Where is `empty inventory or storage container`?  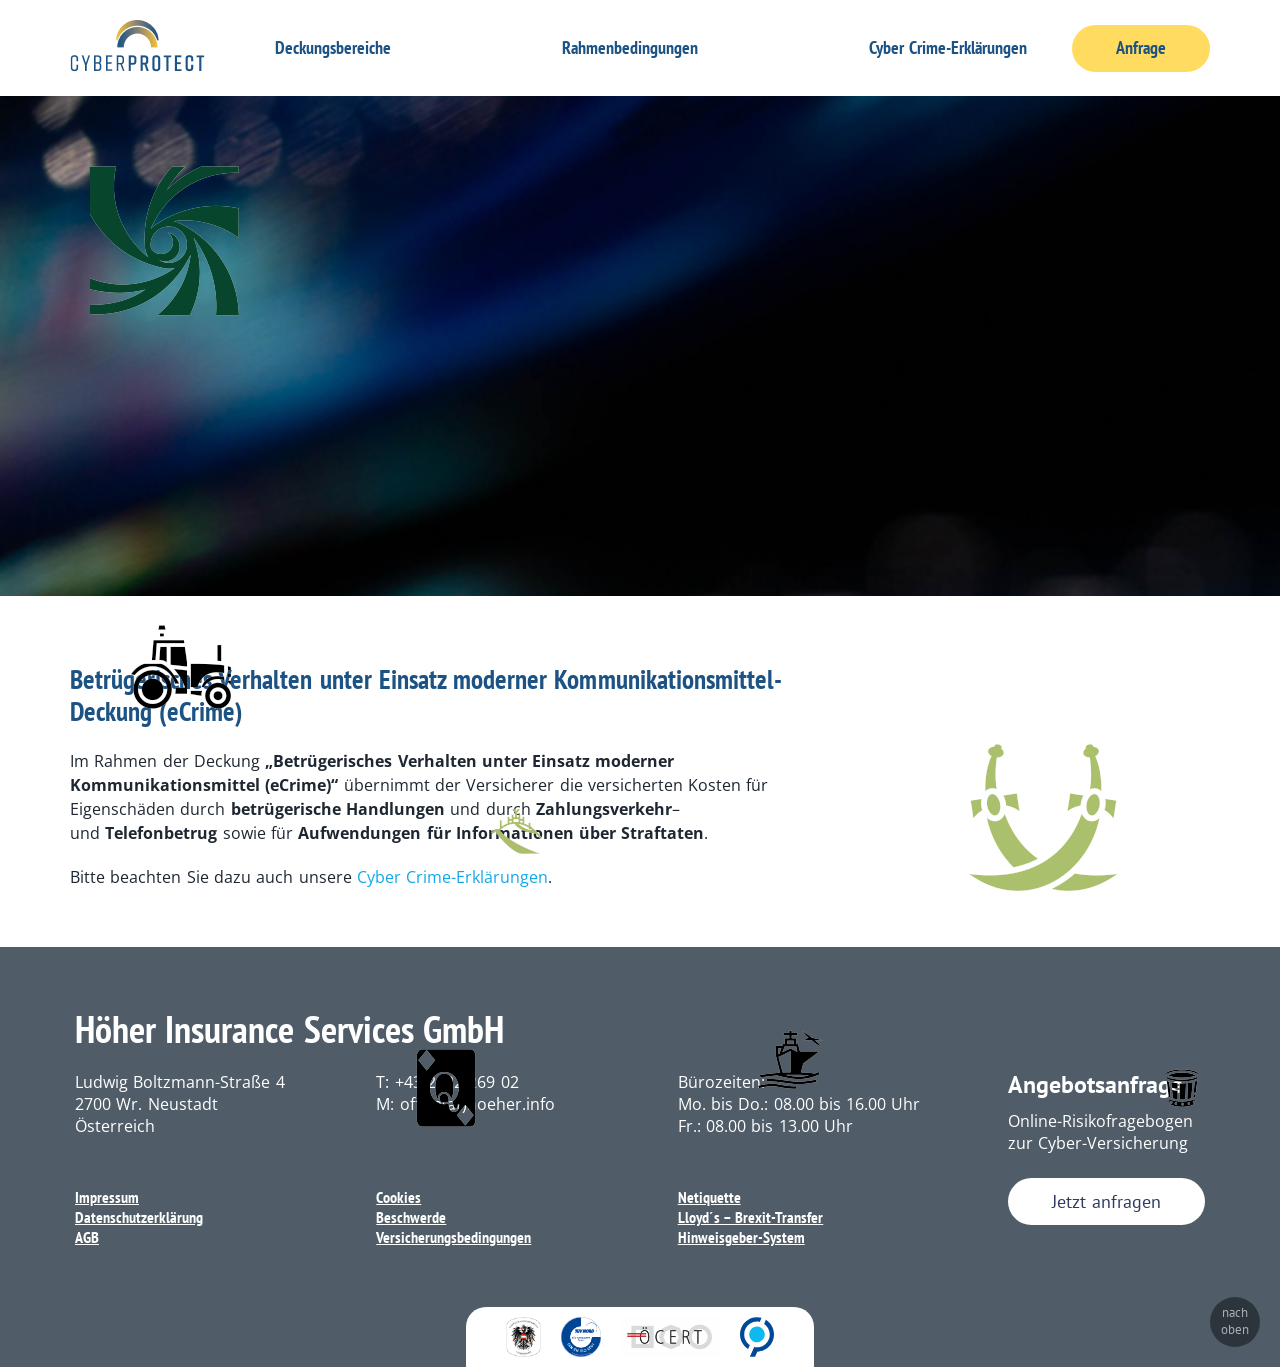 empty inventory or storage container is located at coordinates (1182, 1082).